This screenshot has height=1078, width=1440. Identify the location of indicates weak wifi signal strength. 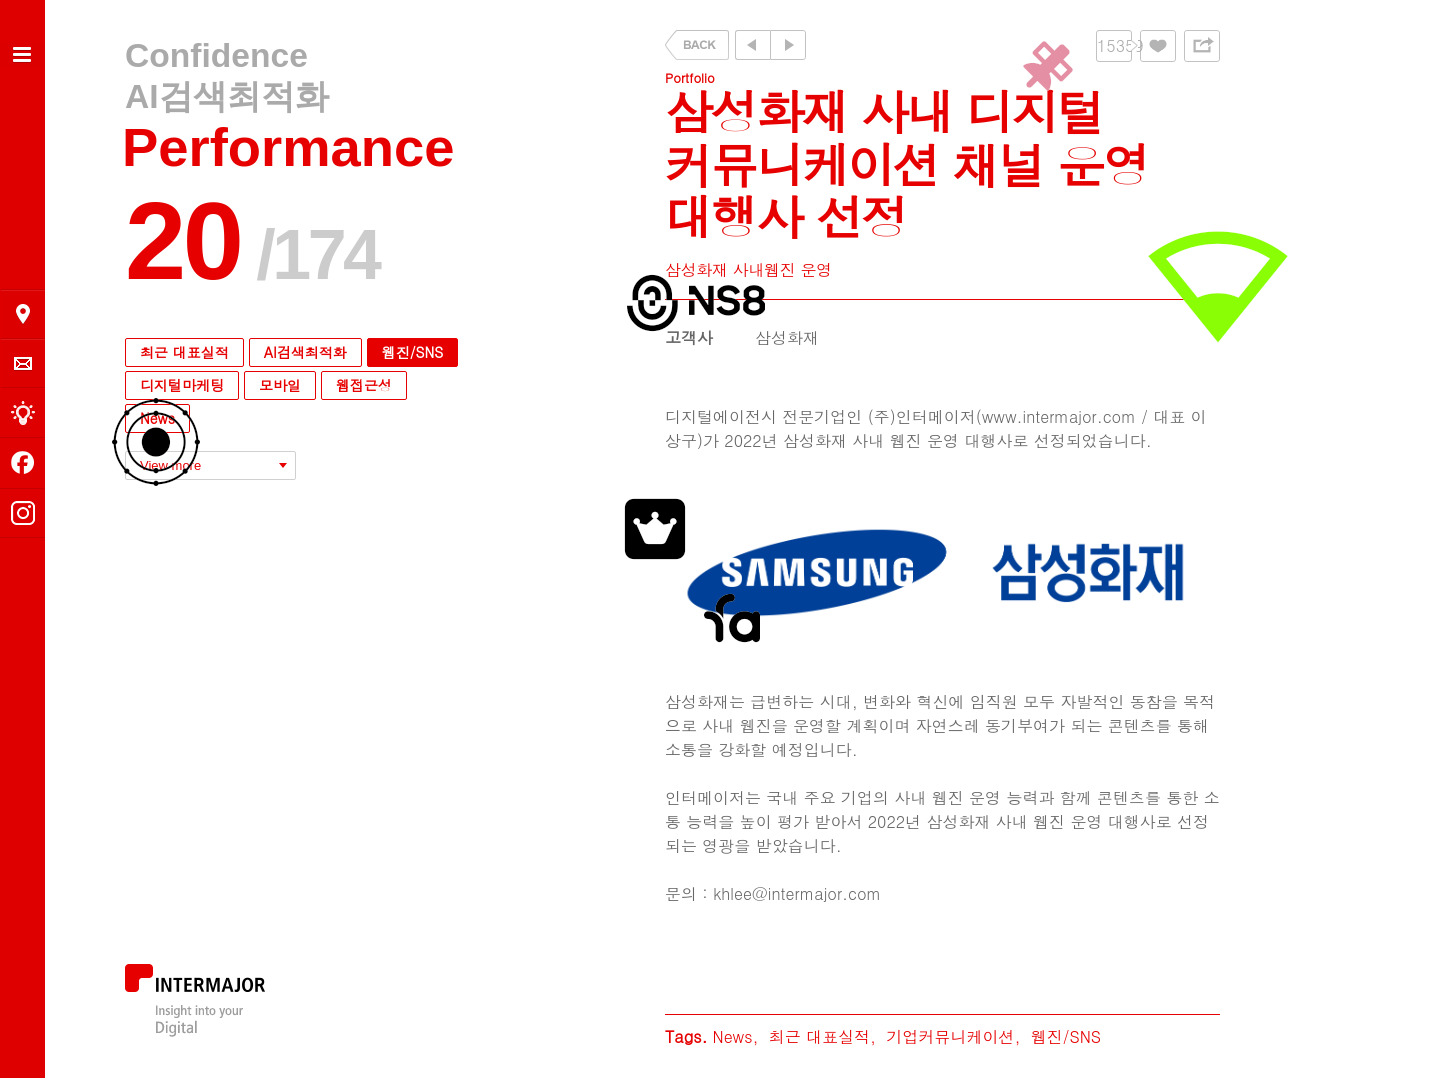
(1218, 287).